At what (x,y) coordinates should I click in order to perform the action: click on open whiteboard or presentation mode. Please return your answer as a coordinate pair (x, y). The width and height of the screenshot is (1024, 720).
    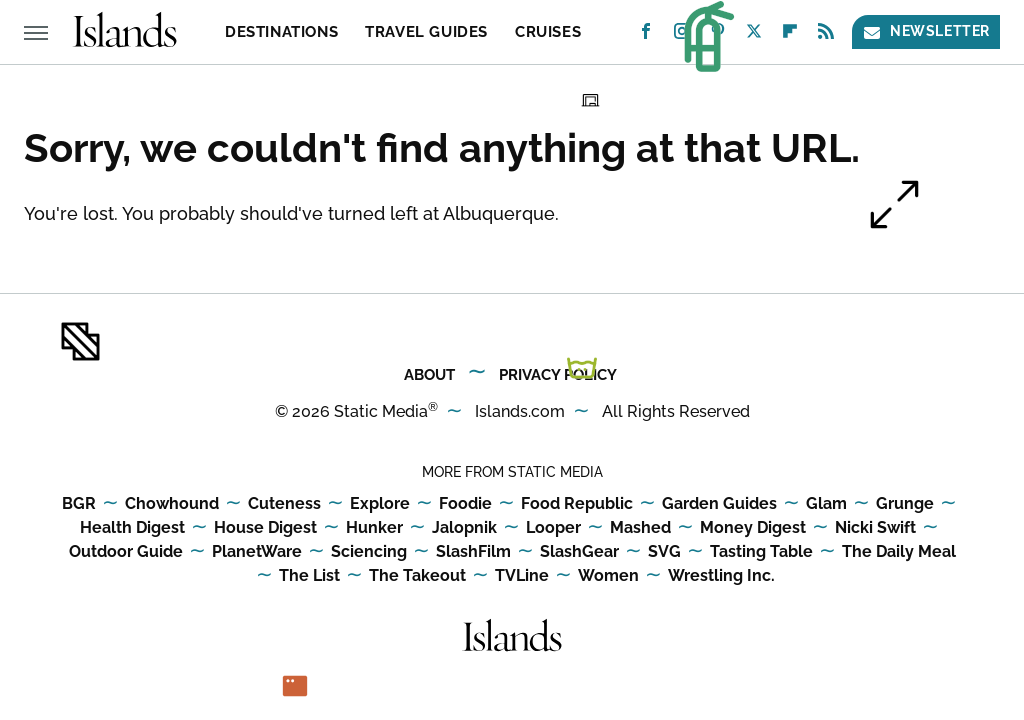
    Looking at the image, I should click on (590, 100).